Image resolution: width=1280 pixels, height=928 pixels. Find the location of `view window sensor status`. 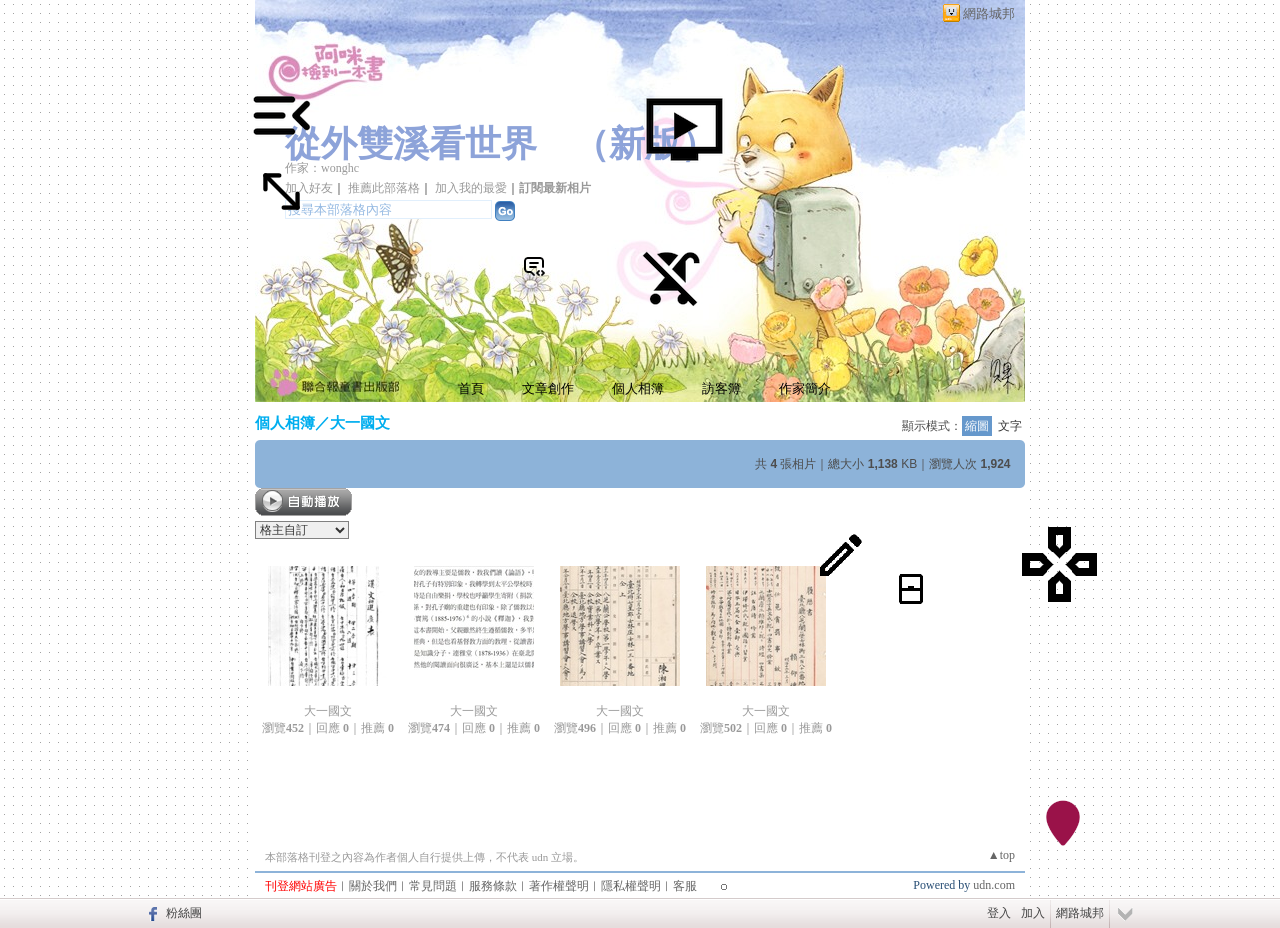

view window sensor status is located at coordinates (911, 589).